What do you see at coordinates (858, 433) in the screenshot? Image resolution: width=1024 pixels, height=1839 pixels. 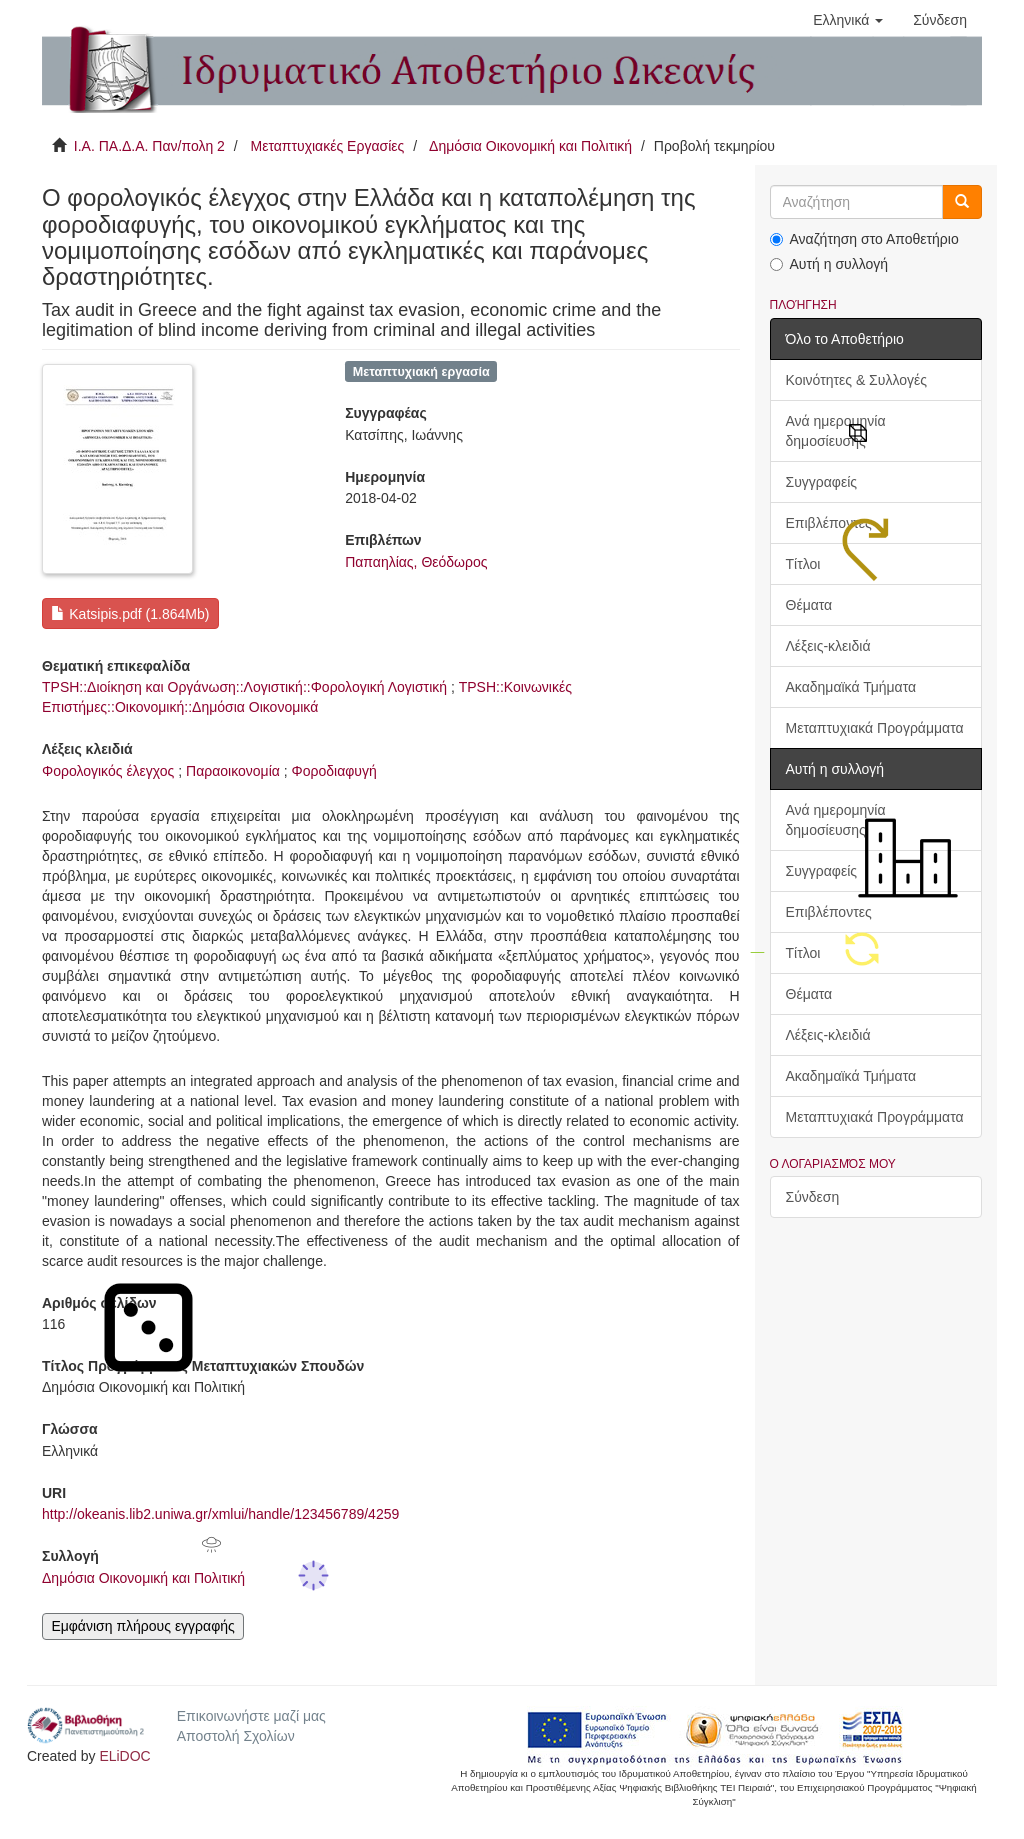 I see `view 3D model or object` at bounding box center [858, 433].